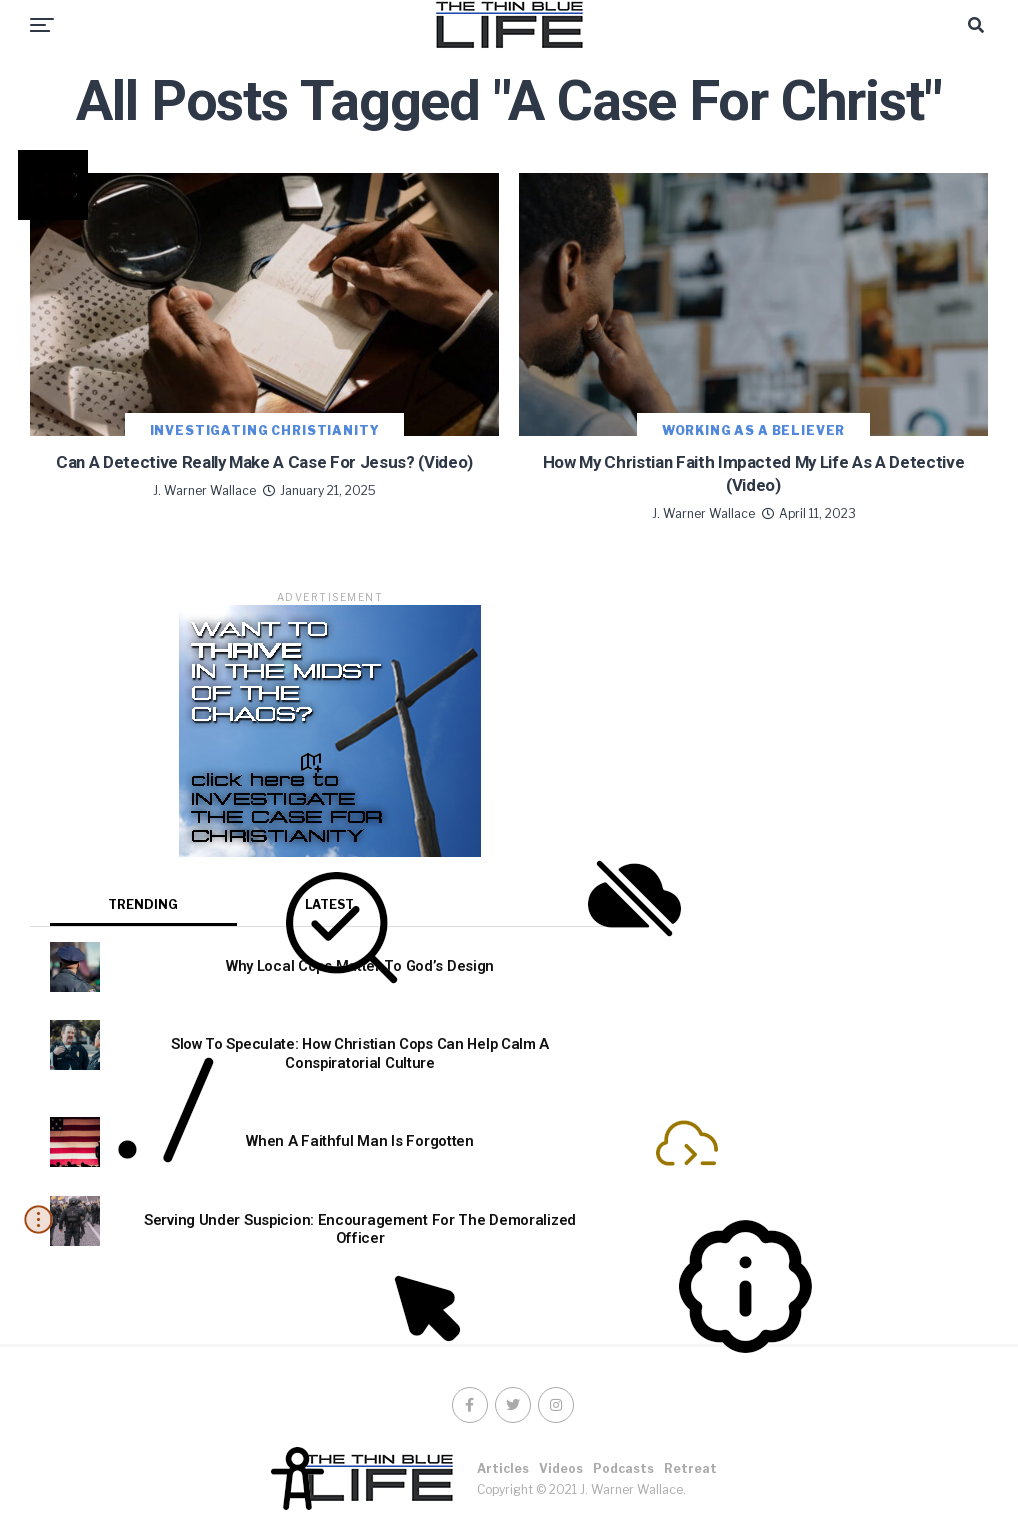 The height and width of the screenshot is (1517, 1018). I want to click on indicates a relative file path reference, so click(167, 1110).